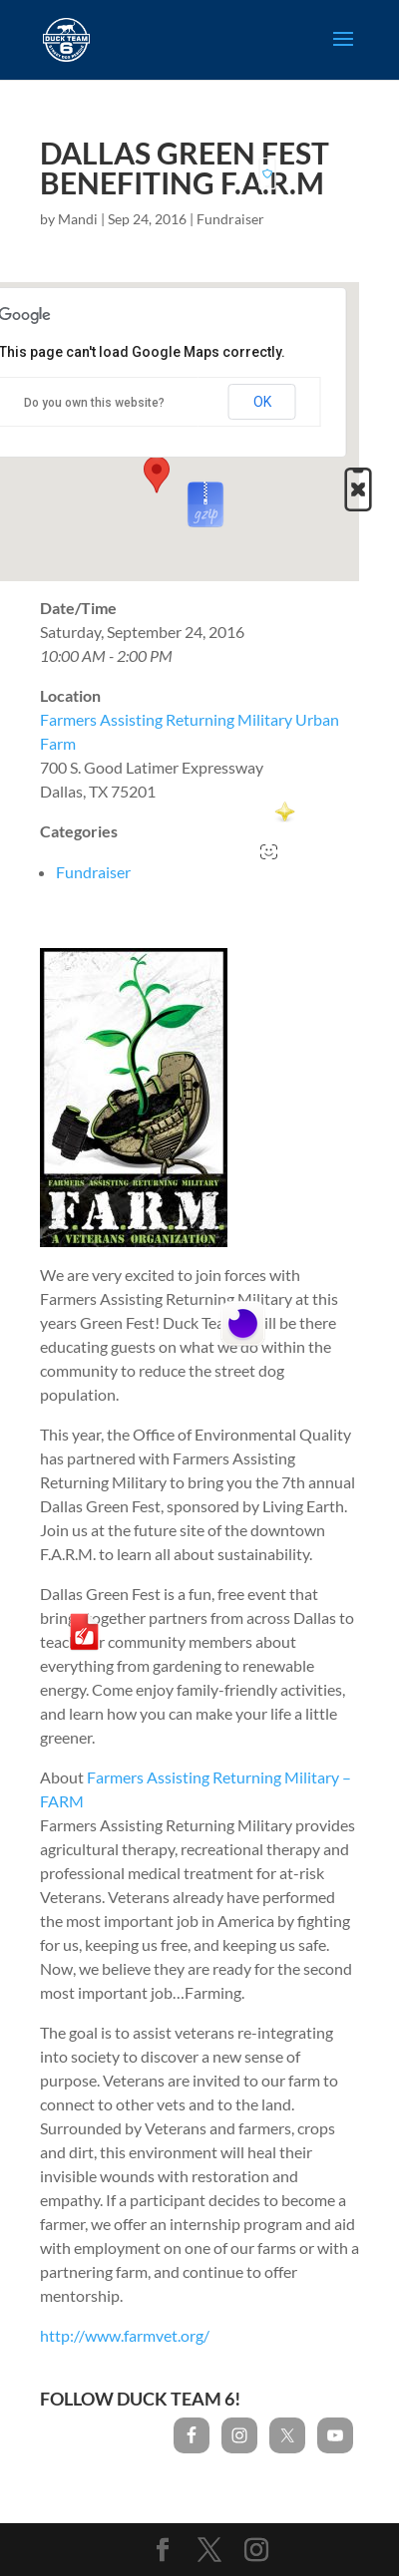 The height and width of the screenshot is (2576, 399). Describe the element at coordinates (205, 504) in the screenshot. I see `a gzip compressed archive file` at that location.